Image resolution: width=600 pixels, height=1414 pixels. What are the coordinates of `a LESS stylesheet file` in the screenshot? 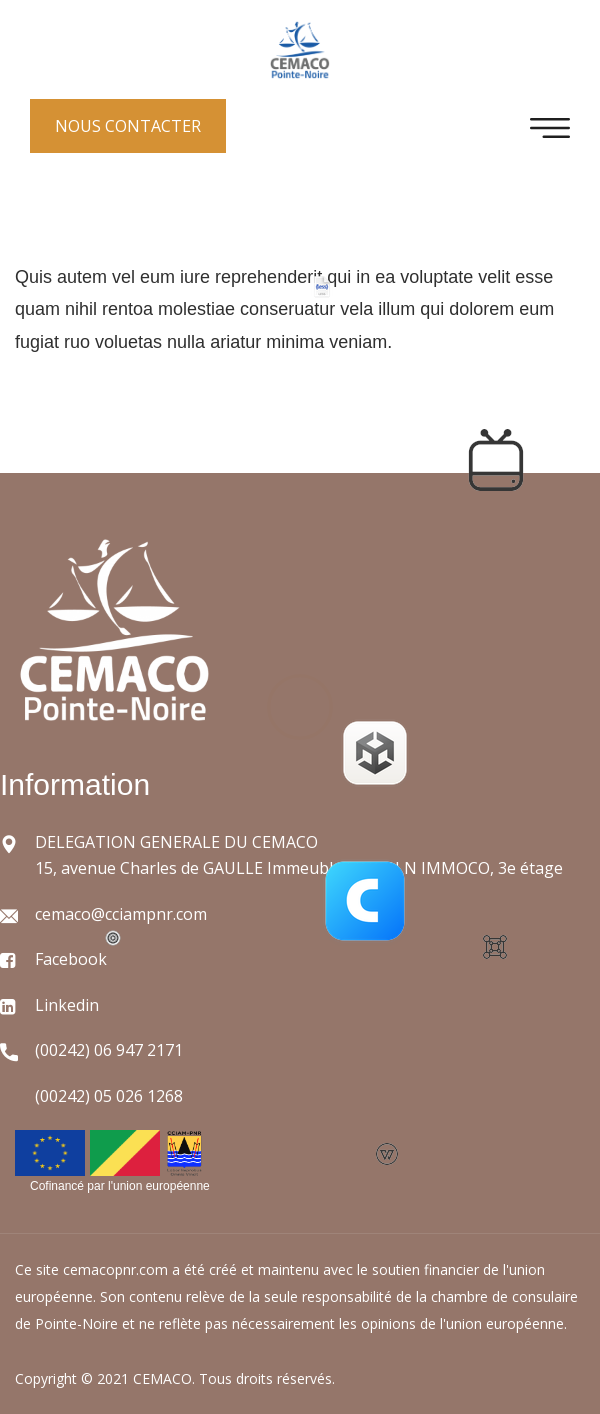 It's located at (322, 287).